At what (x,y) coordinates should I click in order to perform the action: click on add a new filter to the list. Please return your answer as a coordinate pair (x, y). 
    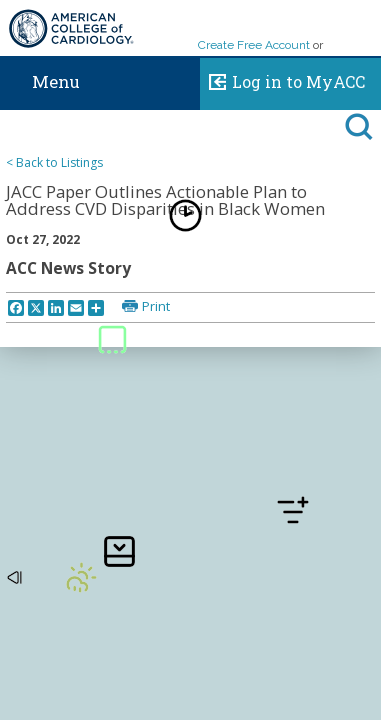
    Looking at the image, I should click on (293, 512).